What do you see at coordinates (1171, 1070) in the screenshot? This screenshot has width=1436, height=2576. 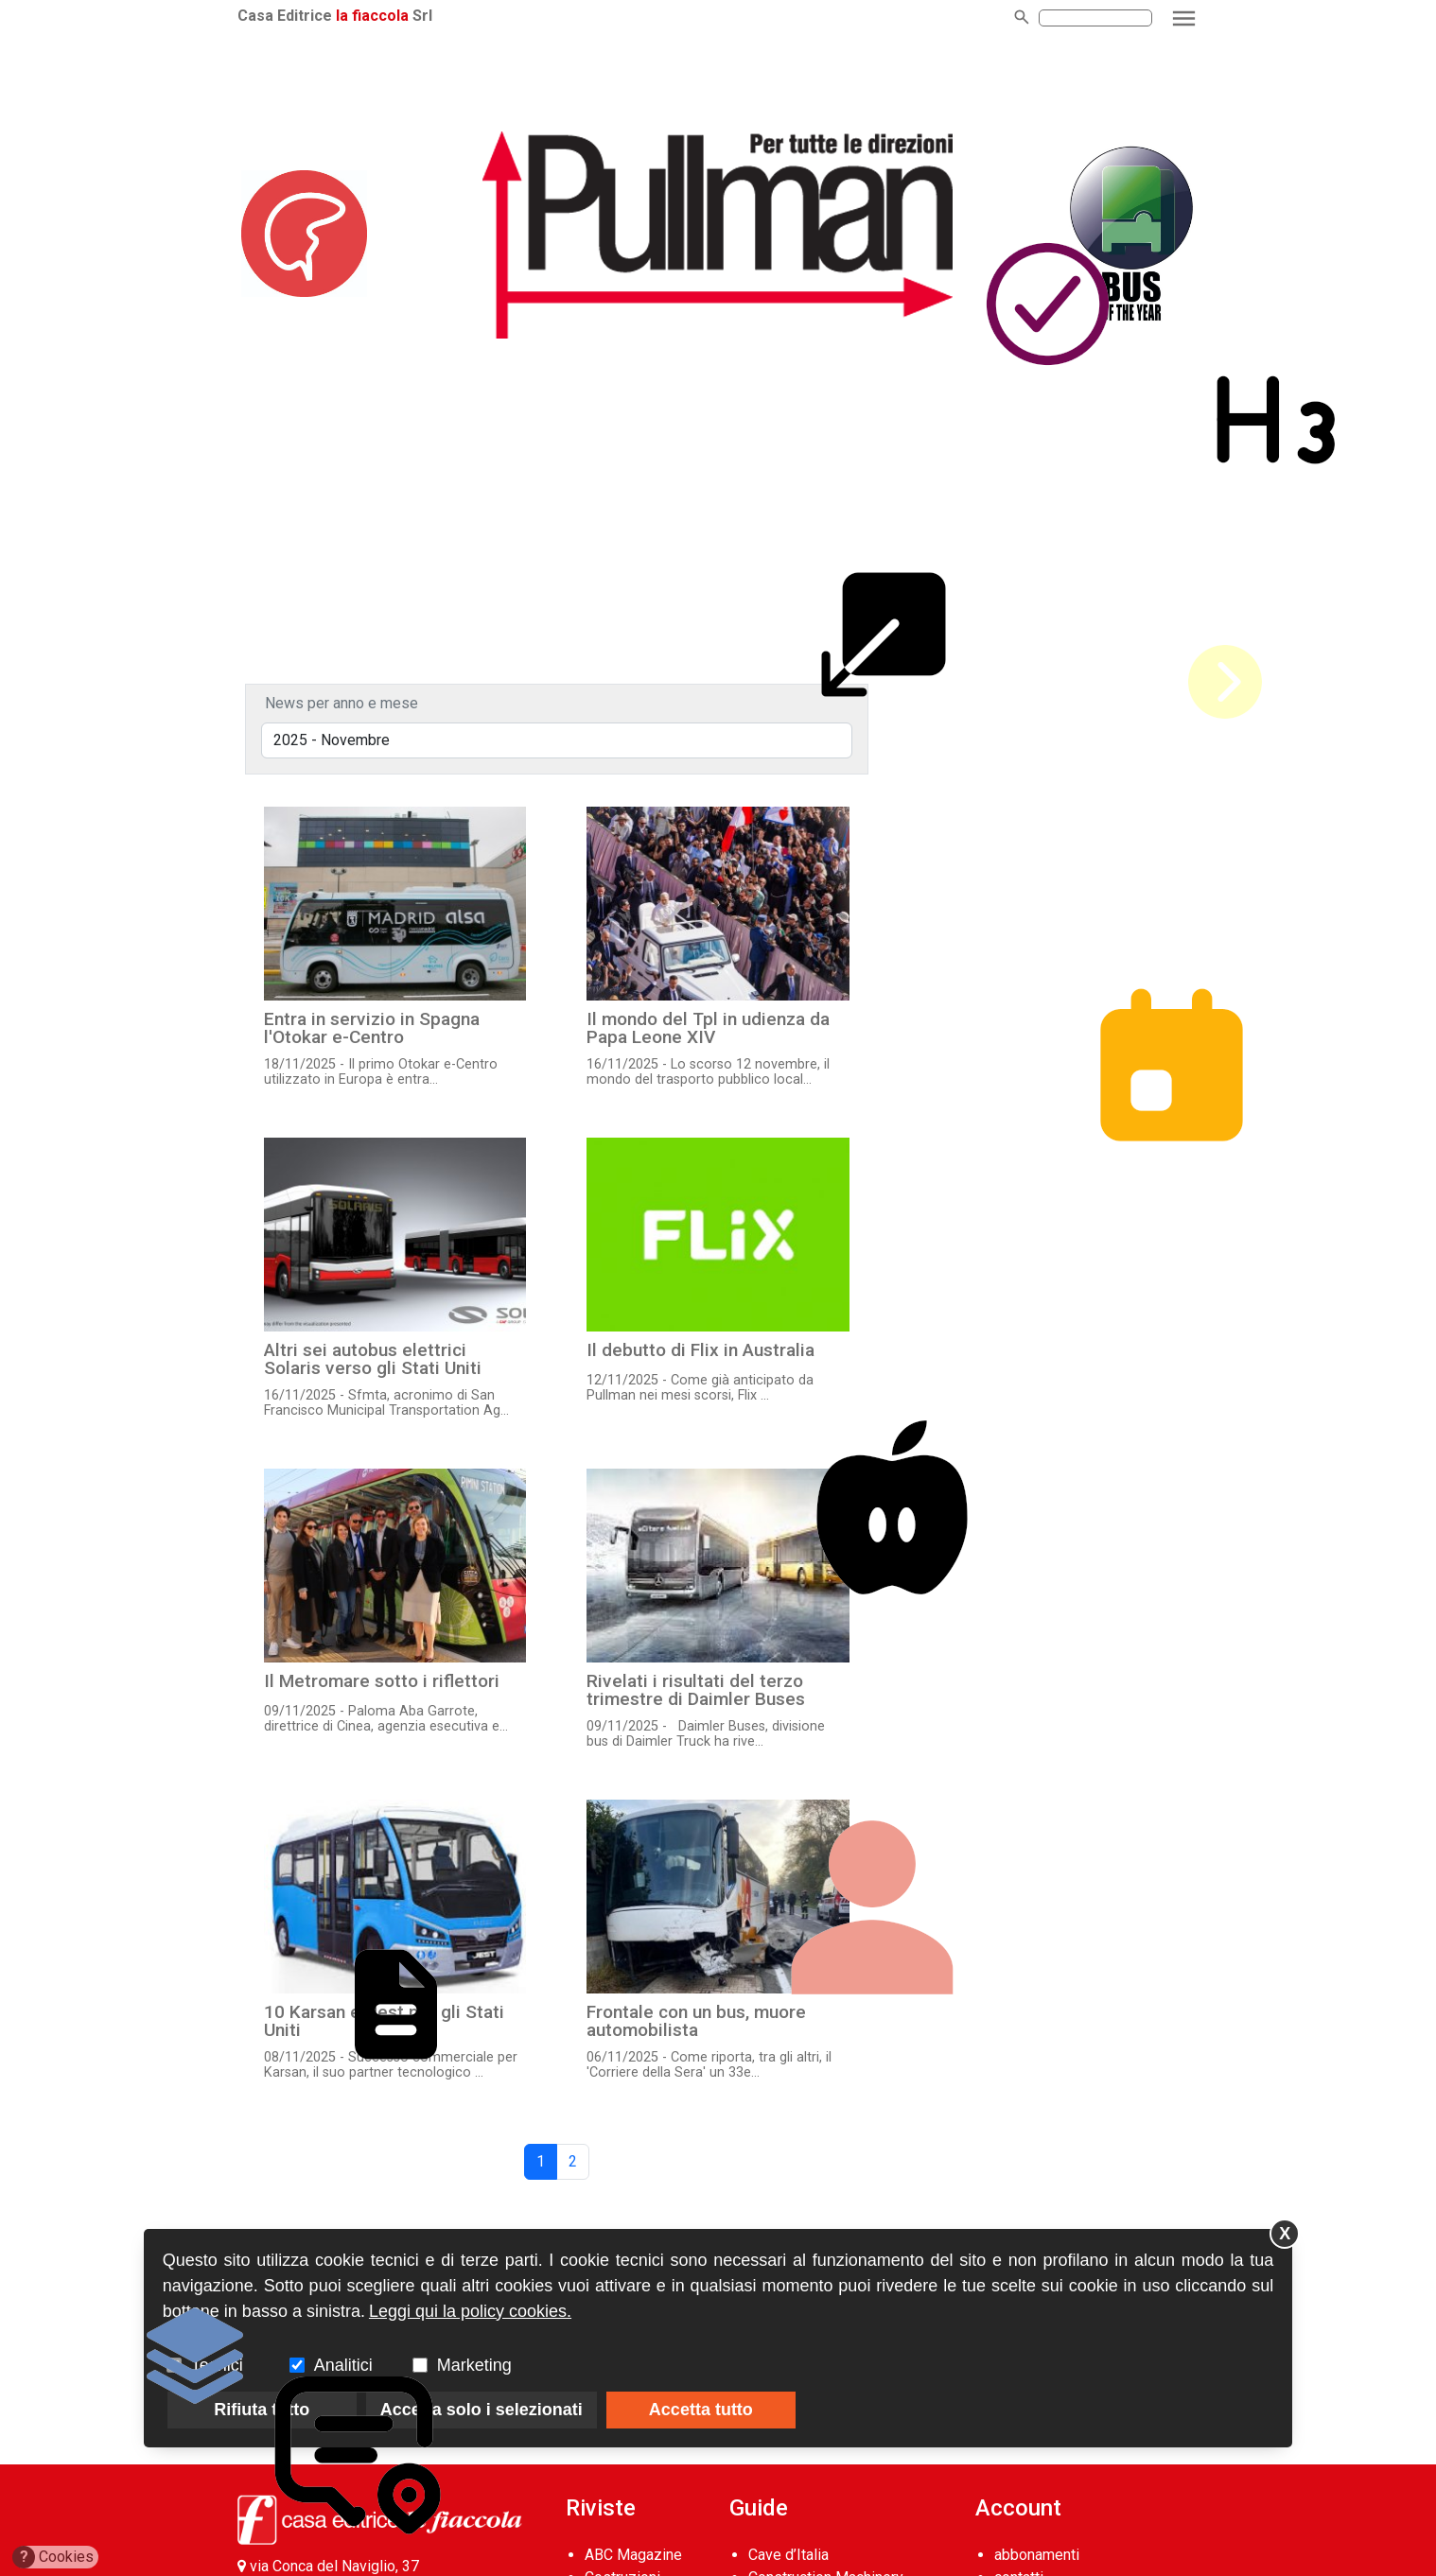 I see `view today's date or daily agenda` at bounding box center [1171, 1070].